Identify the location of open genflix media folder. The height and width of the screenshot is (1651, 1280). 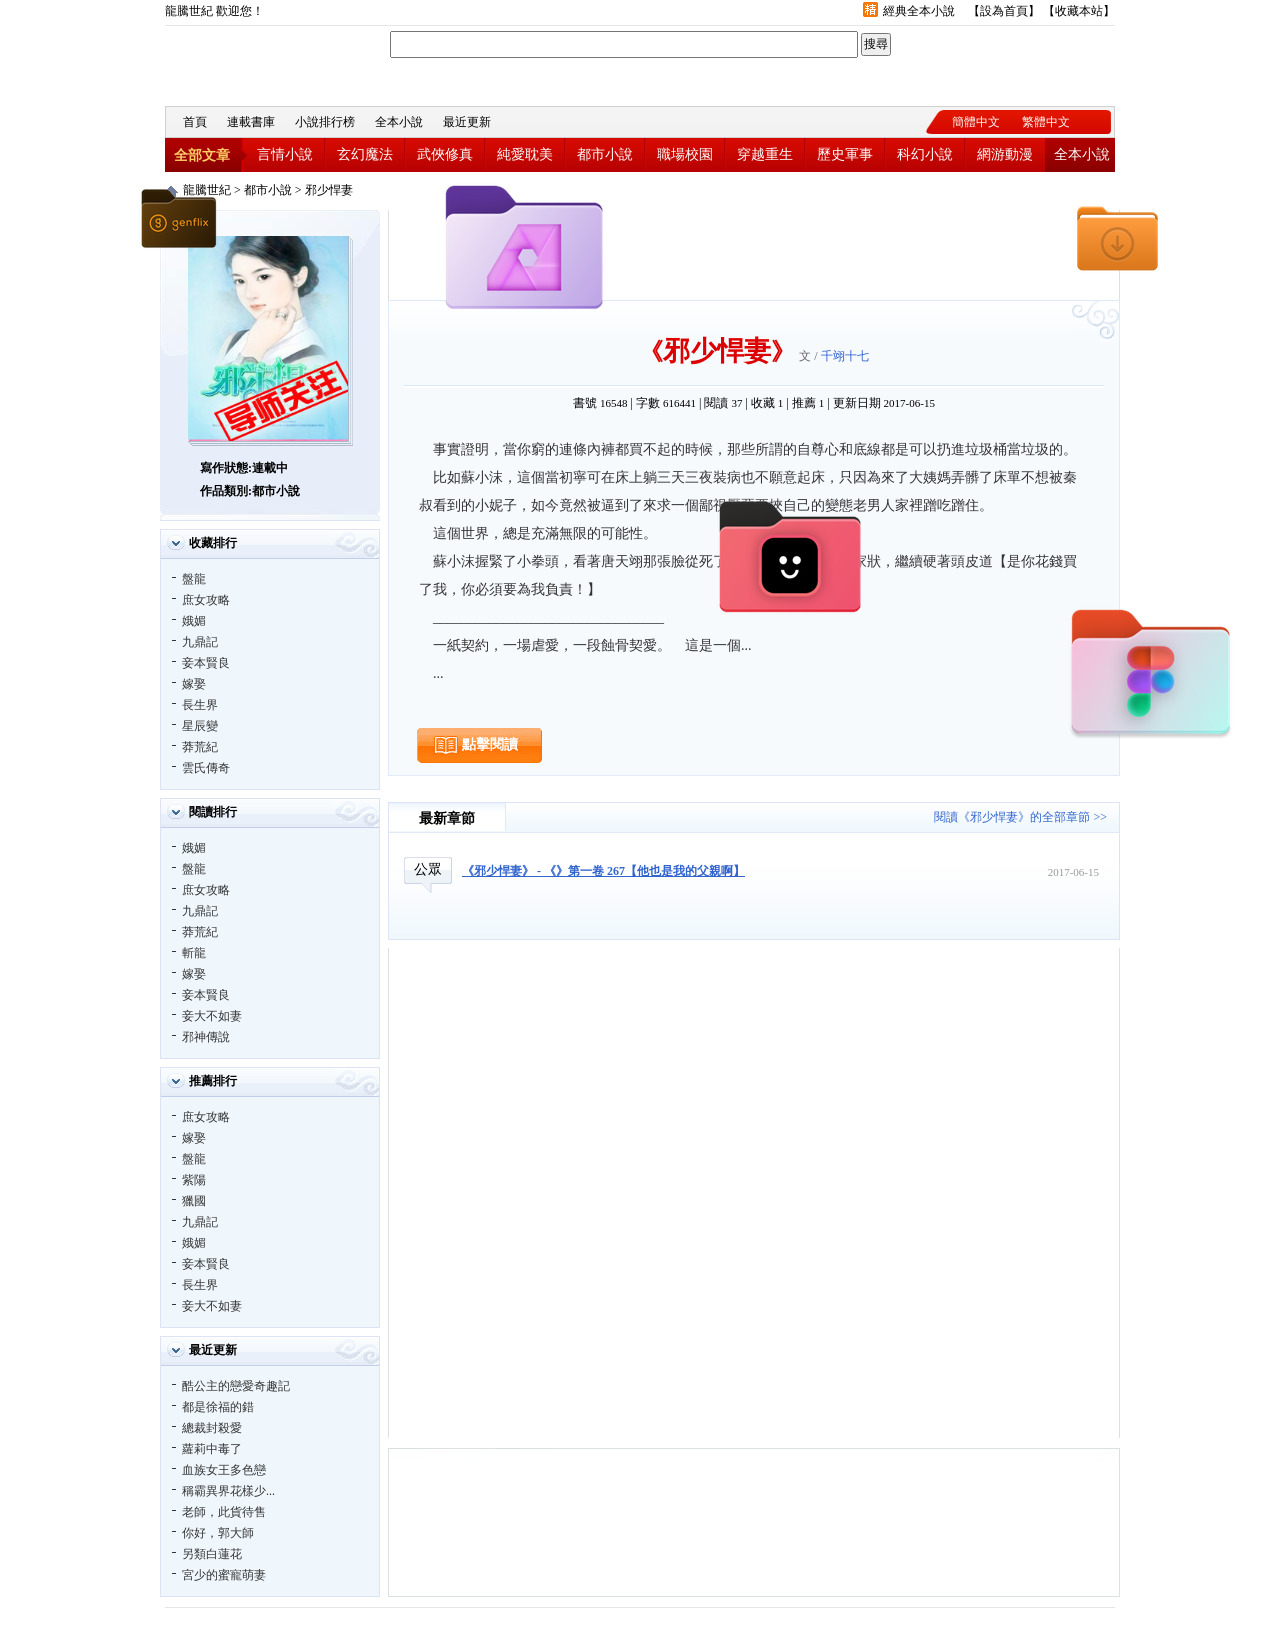
(178, 220).